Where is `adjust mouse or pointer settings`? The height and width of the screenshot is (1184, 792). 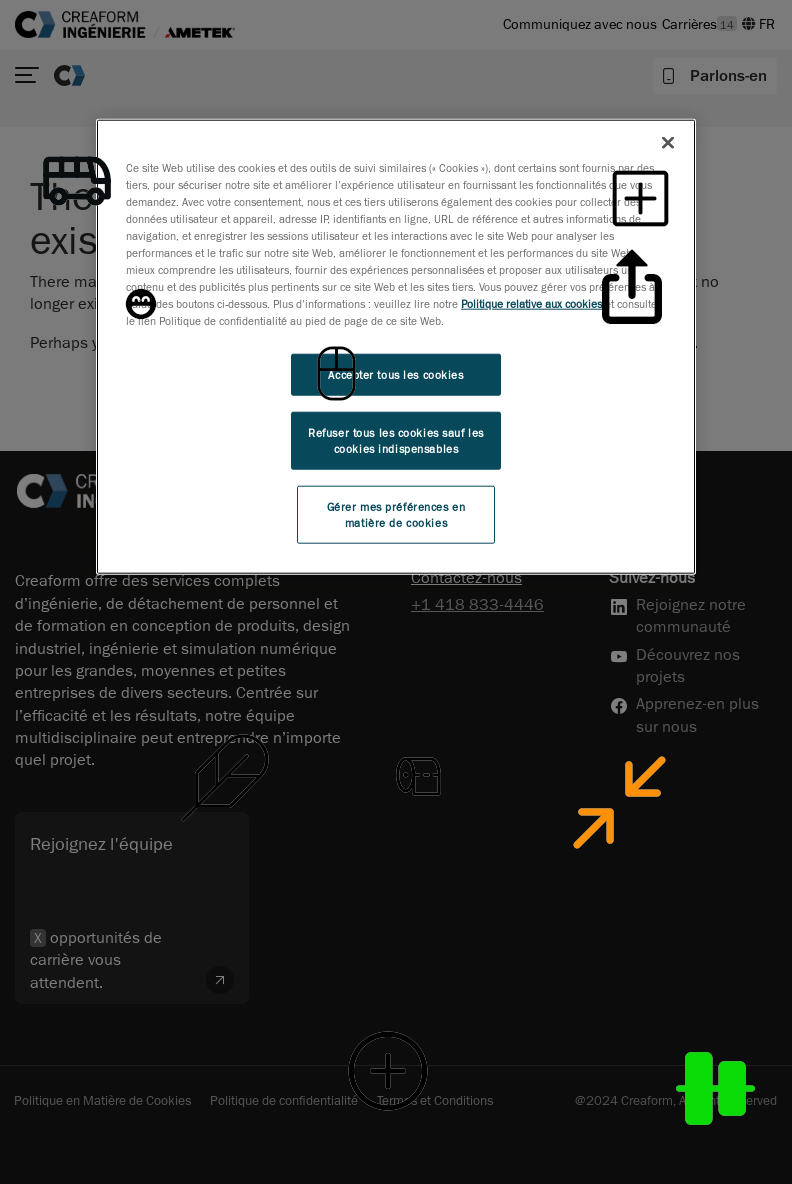
adjust mouse or pointer settings is located at coordinates (336, 373).